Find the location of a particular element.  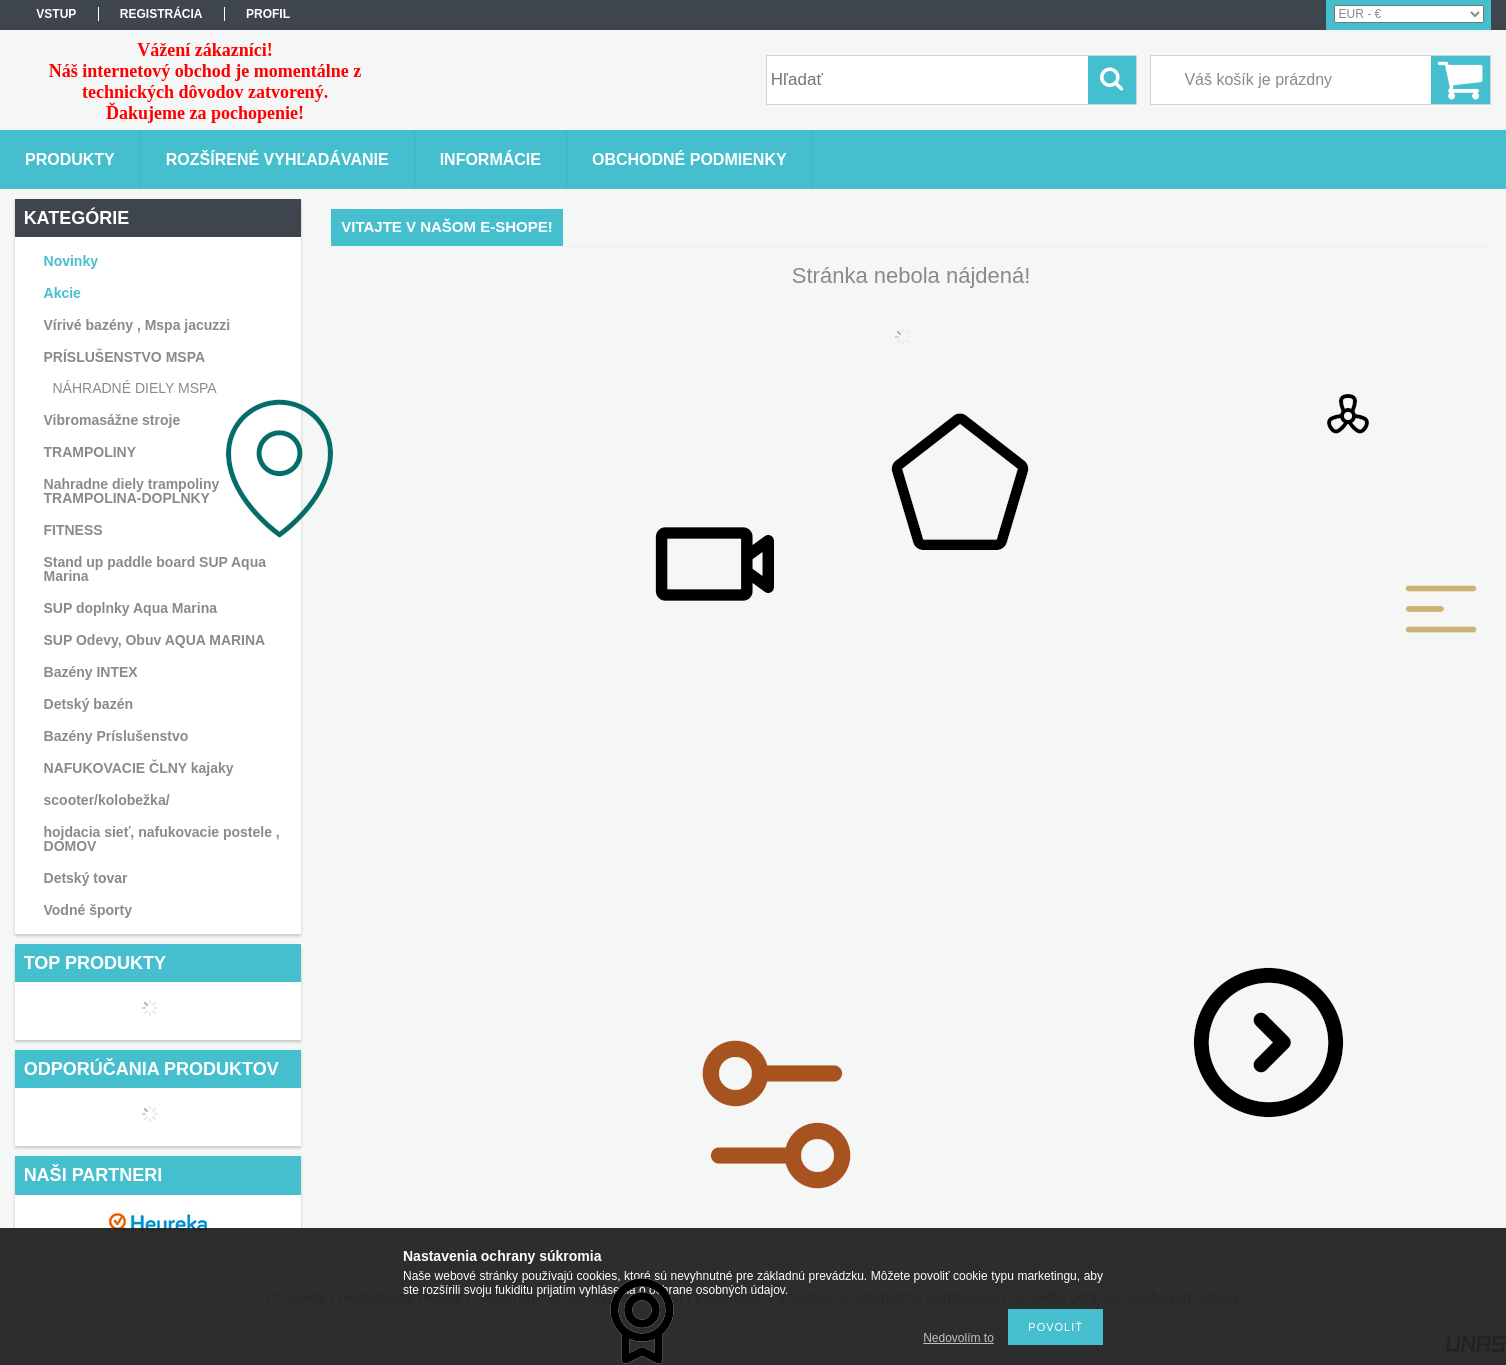

fan or cooling system controls is located at coordinates (1348, 414).